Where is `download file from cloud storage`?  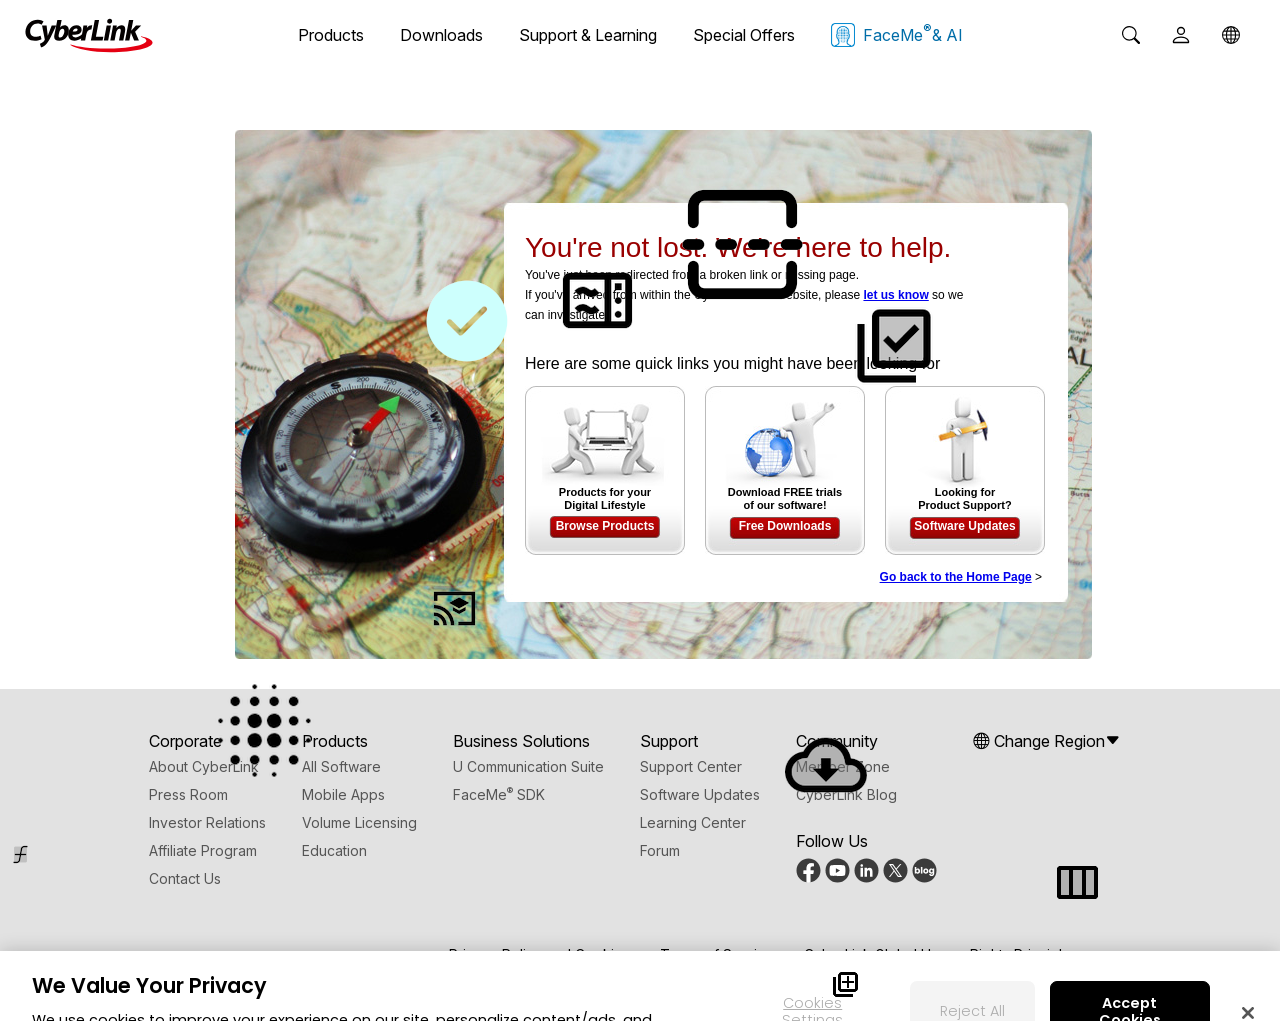 download file from cloud storage is located at coordinates (826, 765).